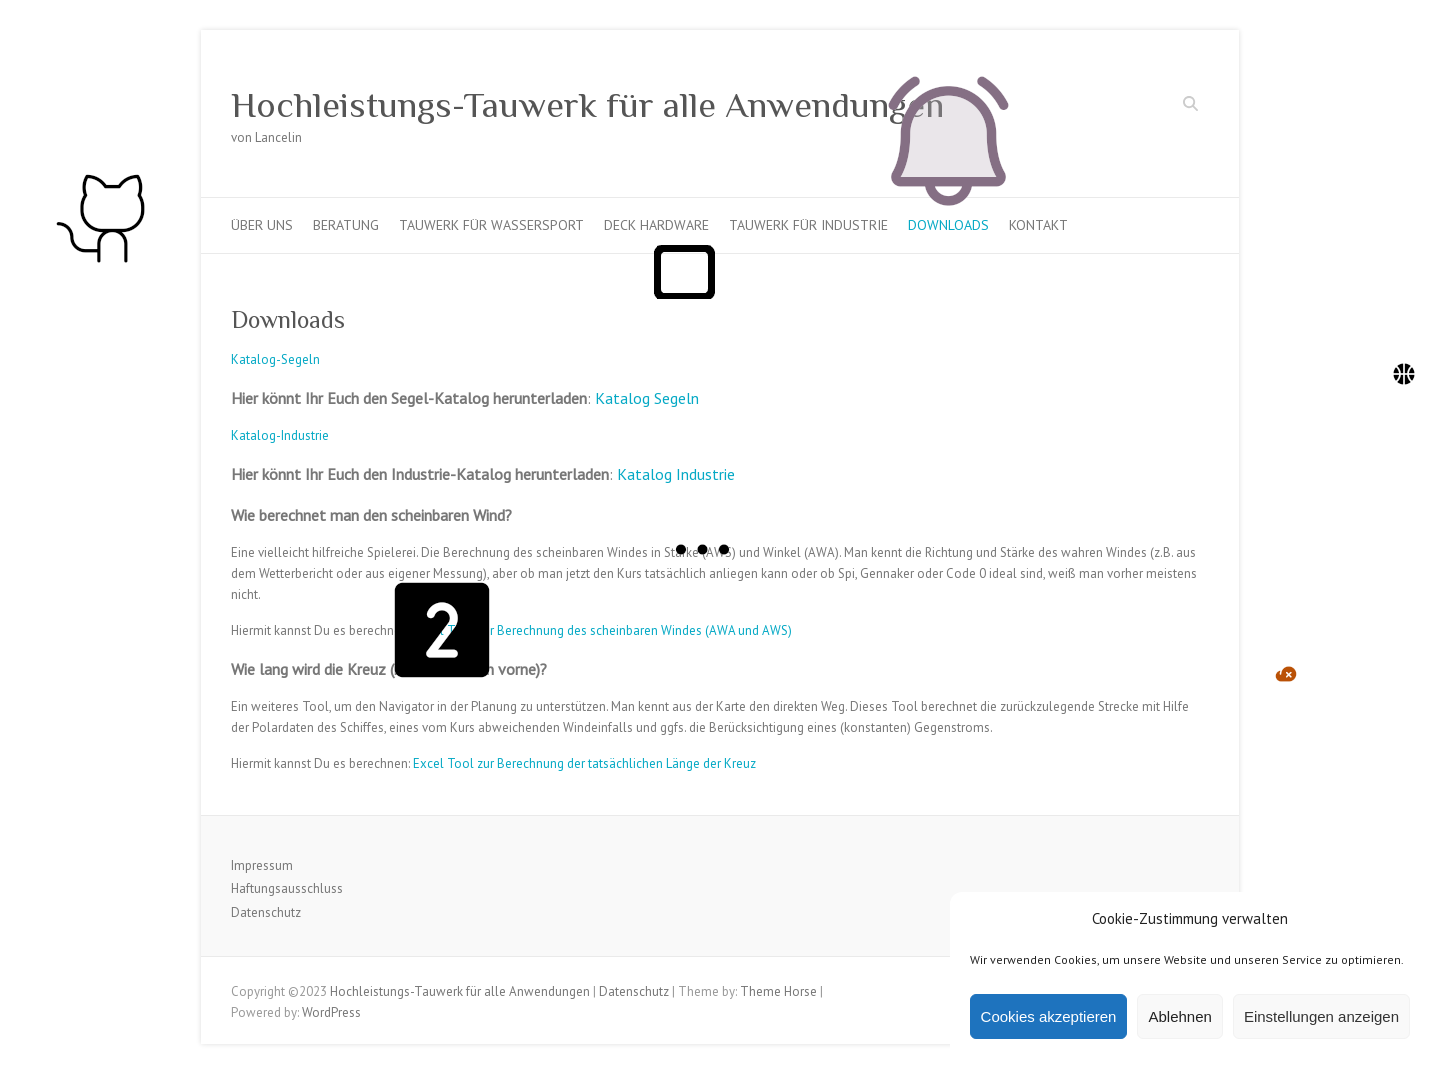 Image resolution: width=1440 pixels, height=1074 pixels. Describe the element at coordinates (1404, 374) in the screenshot. I see `access sports or basketball-related content` at that location.